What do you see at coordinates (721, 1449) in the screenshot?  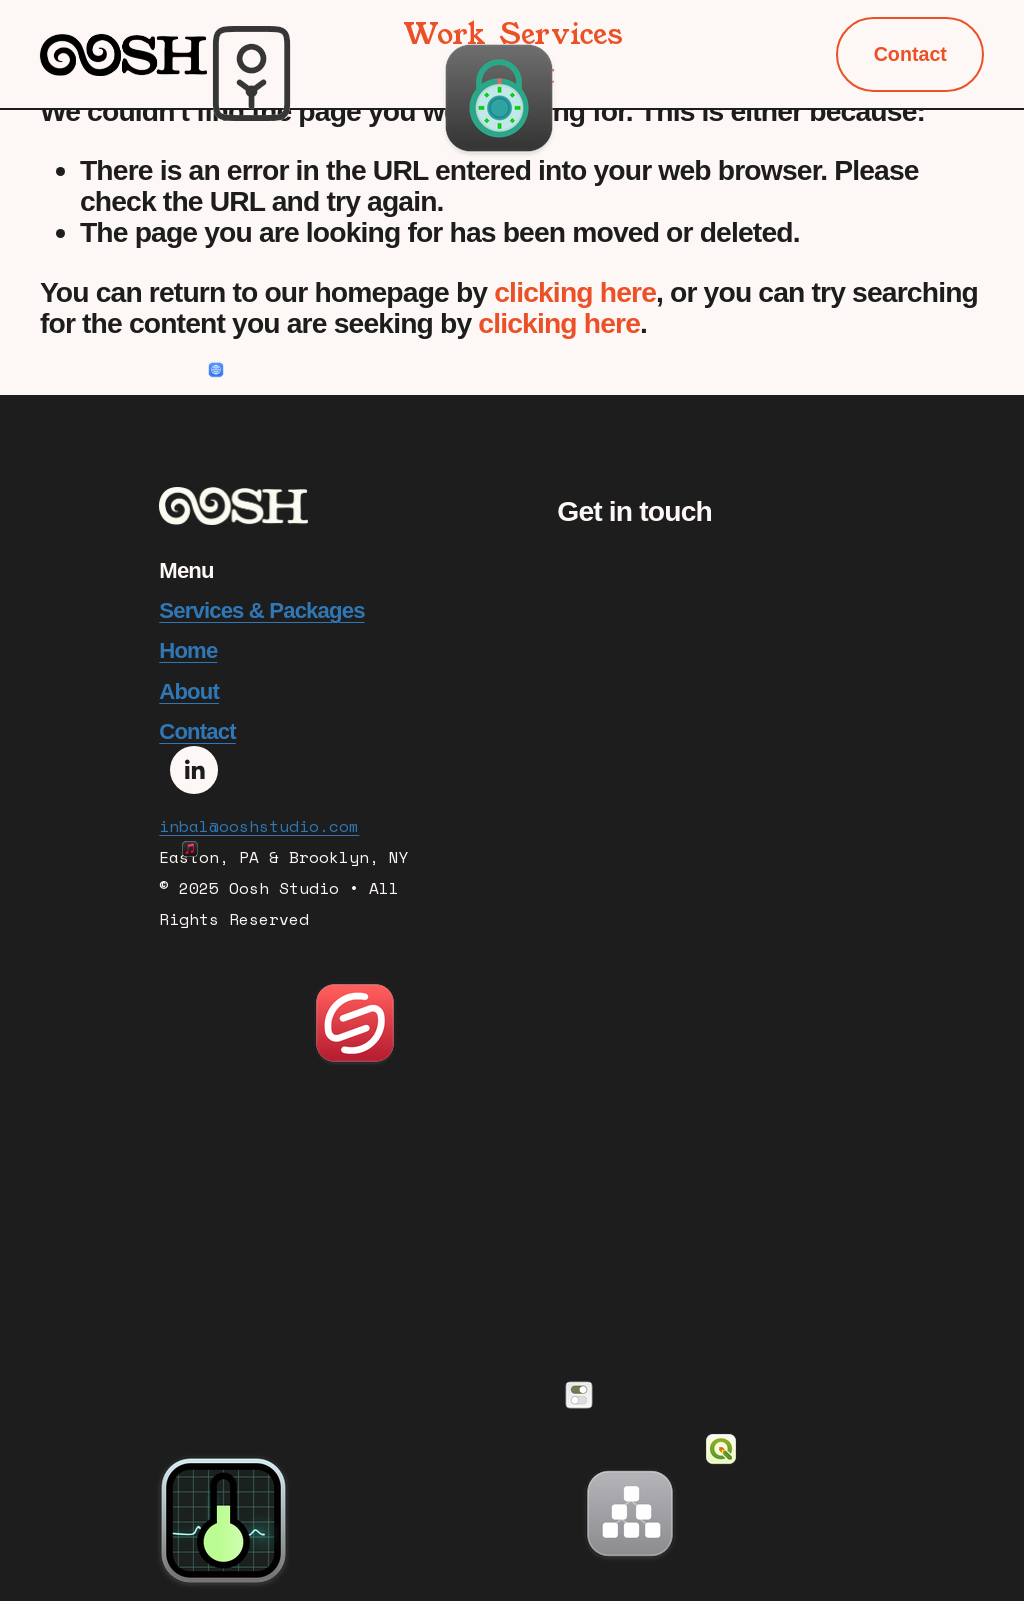 I see `open qgis geographic information system application` at bounding box center [721, 1449].